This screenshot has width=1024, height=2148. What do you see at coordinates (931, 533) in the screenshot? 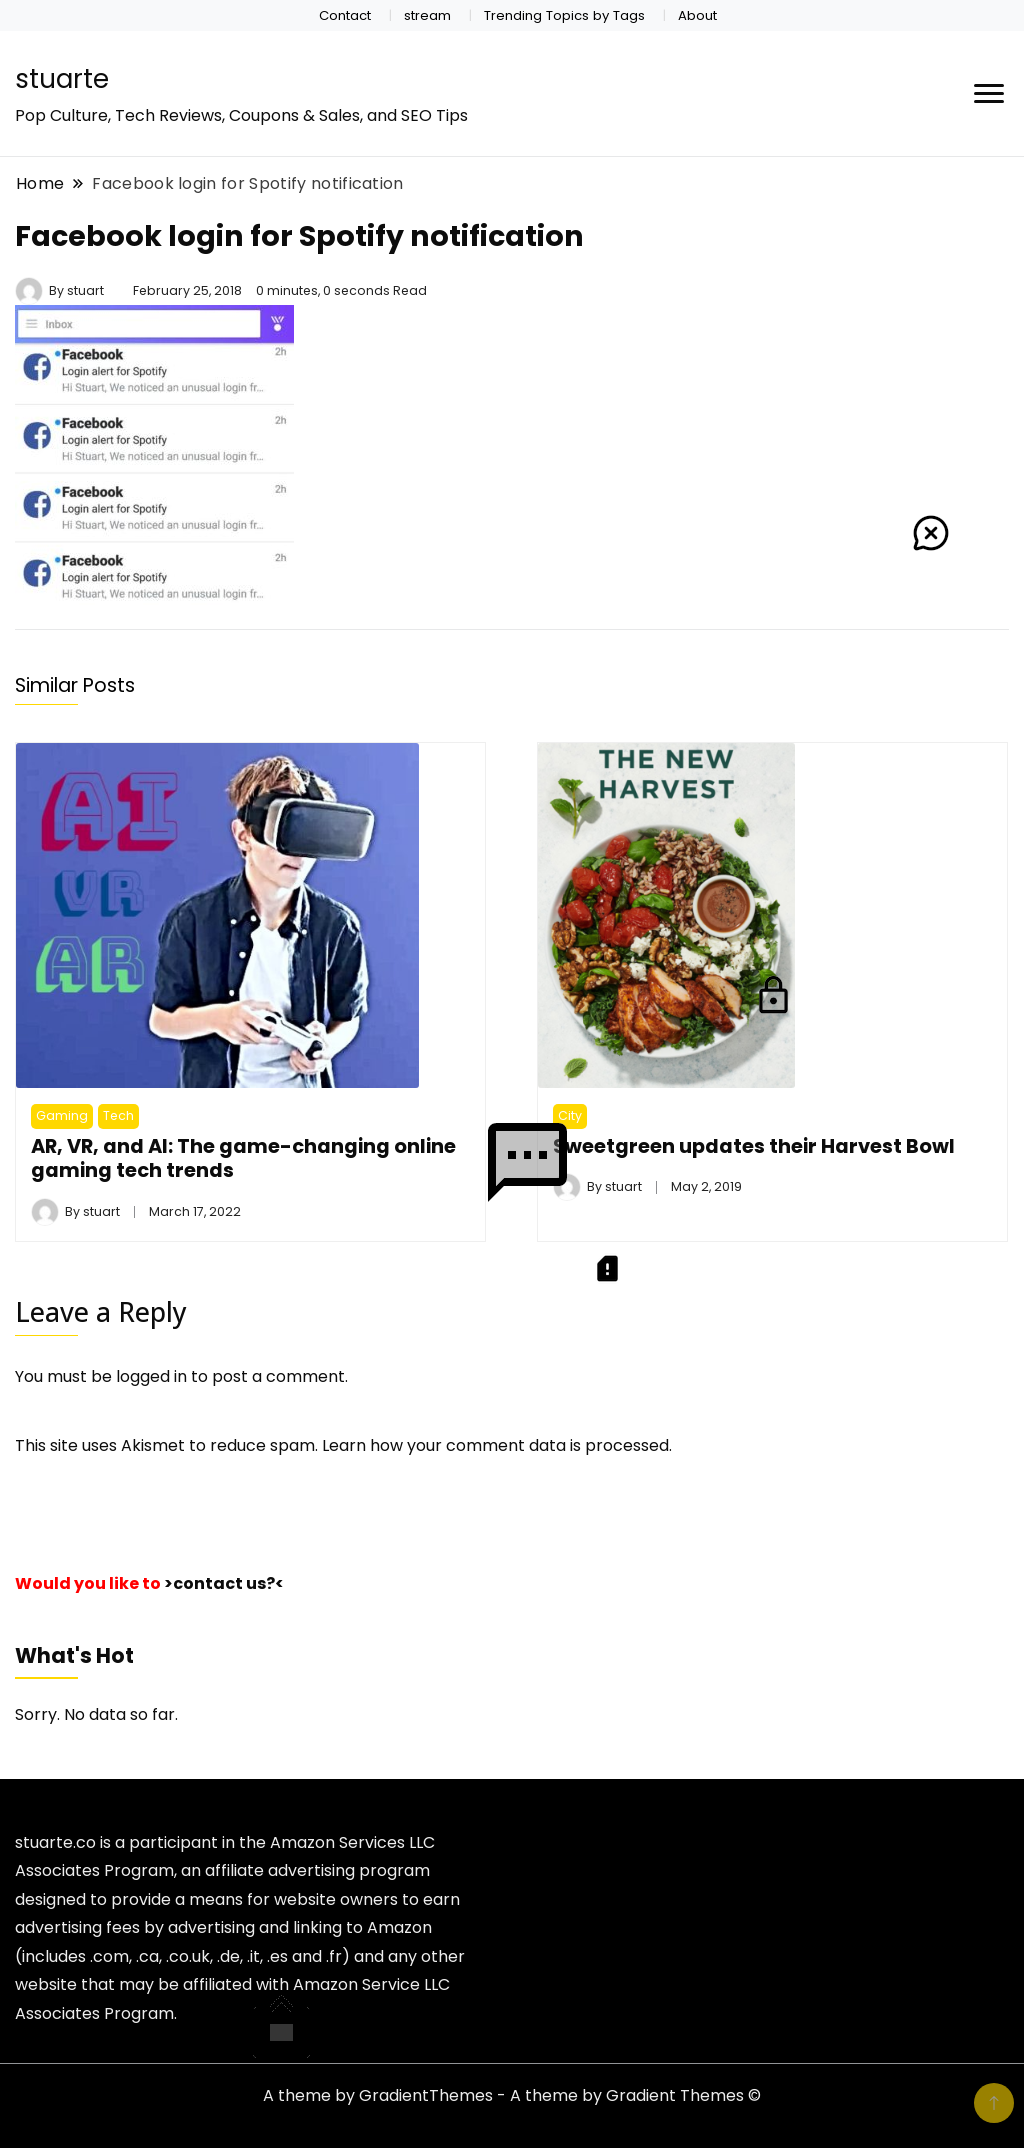
I see `delete a message or conversation` at bounding box center [931, 533].